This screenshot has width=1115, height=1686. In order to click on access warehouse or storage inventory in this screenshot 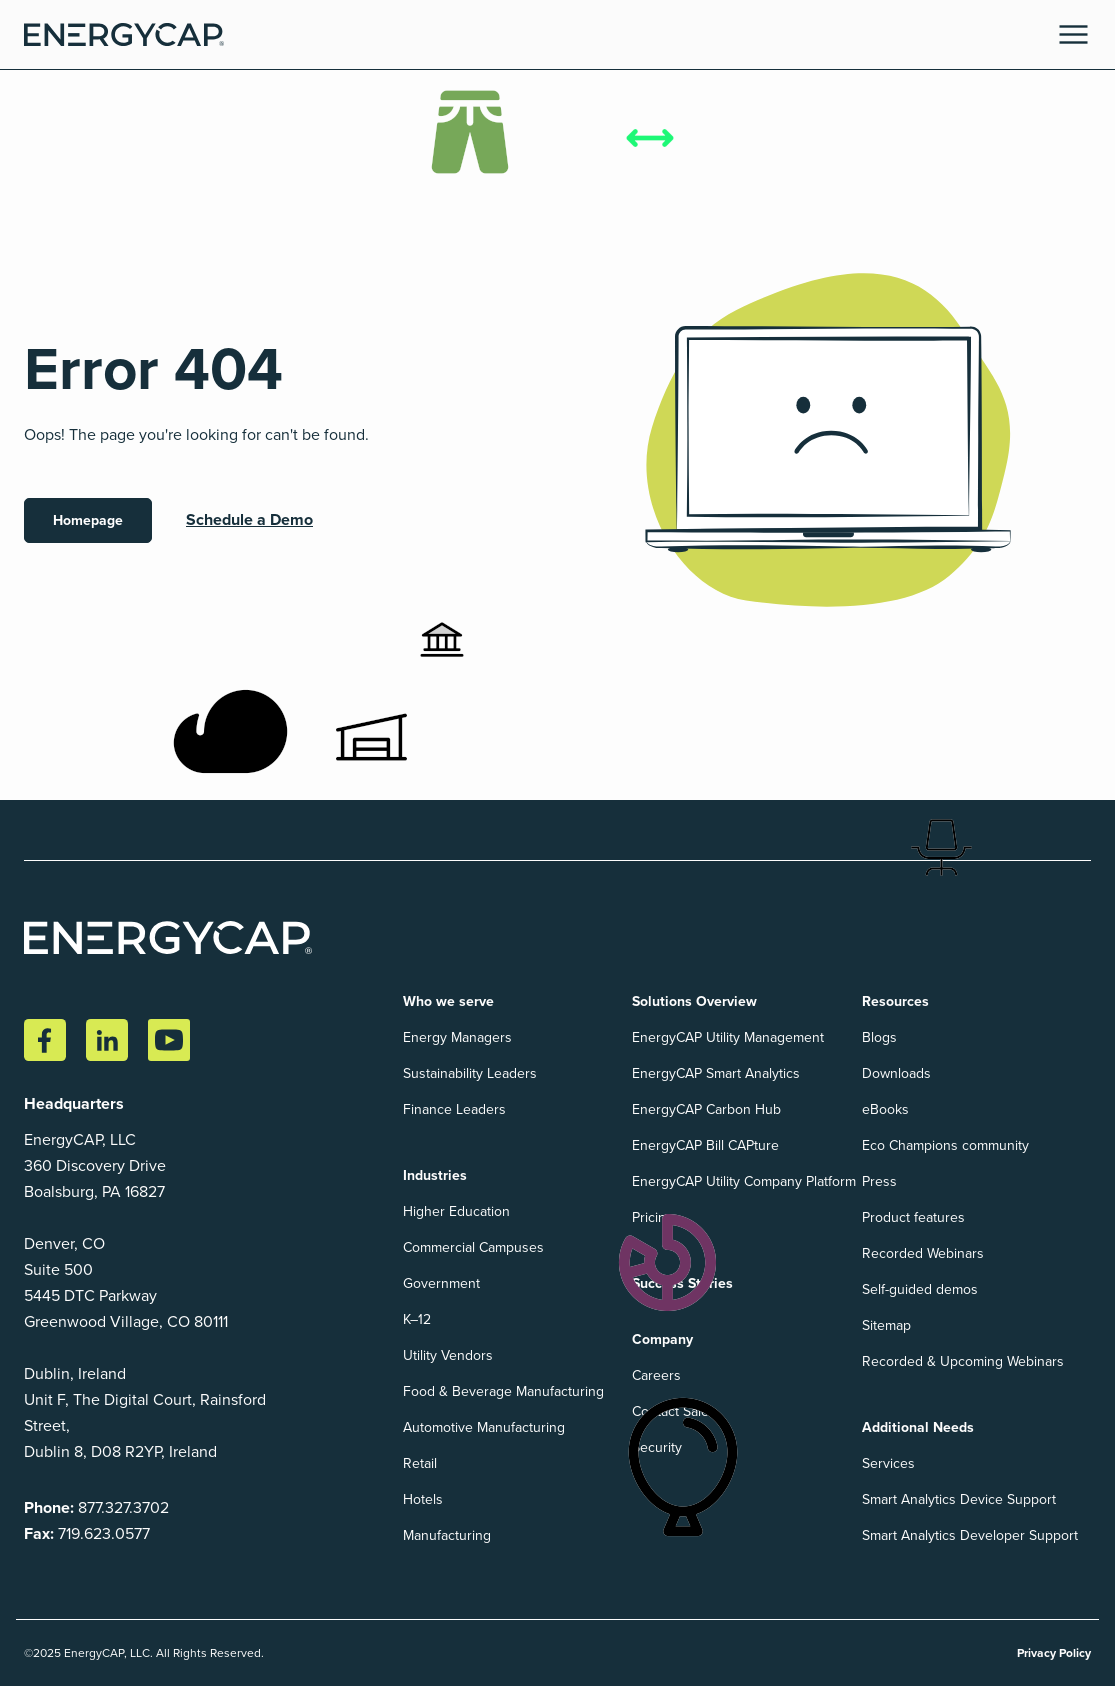, I will do `click(371, 739)`.